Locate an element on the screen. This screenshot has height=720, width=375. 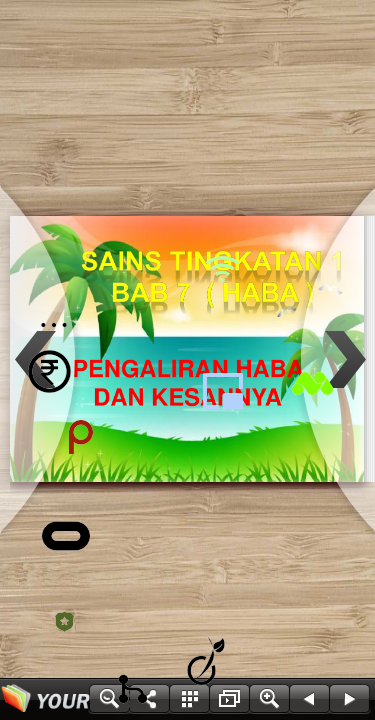
merge branches in a git repository is located at coordinates (133, 689).